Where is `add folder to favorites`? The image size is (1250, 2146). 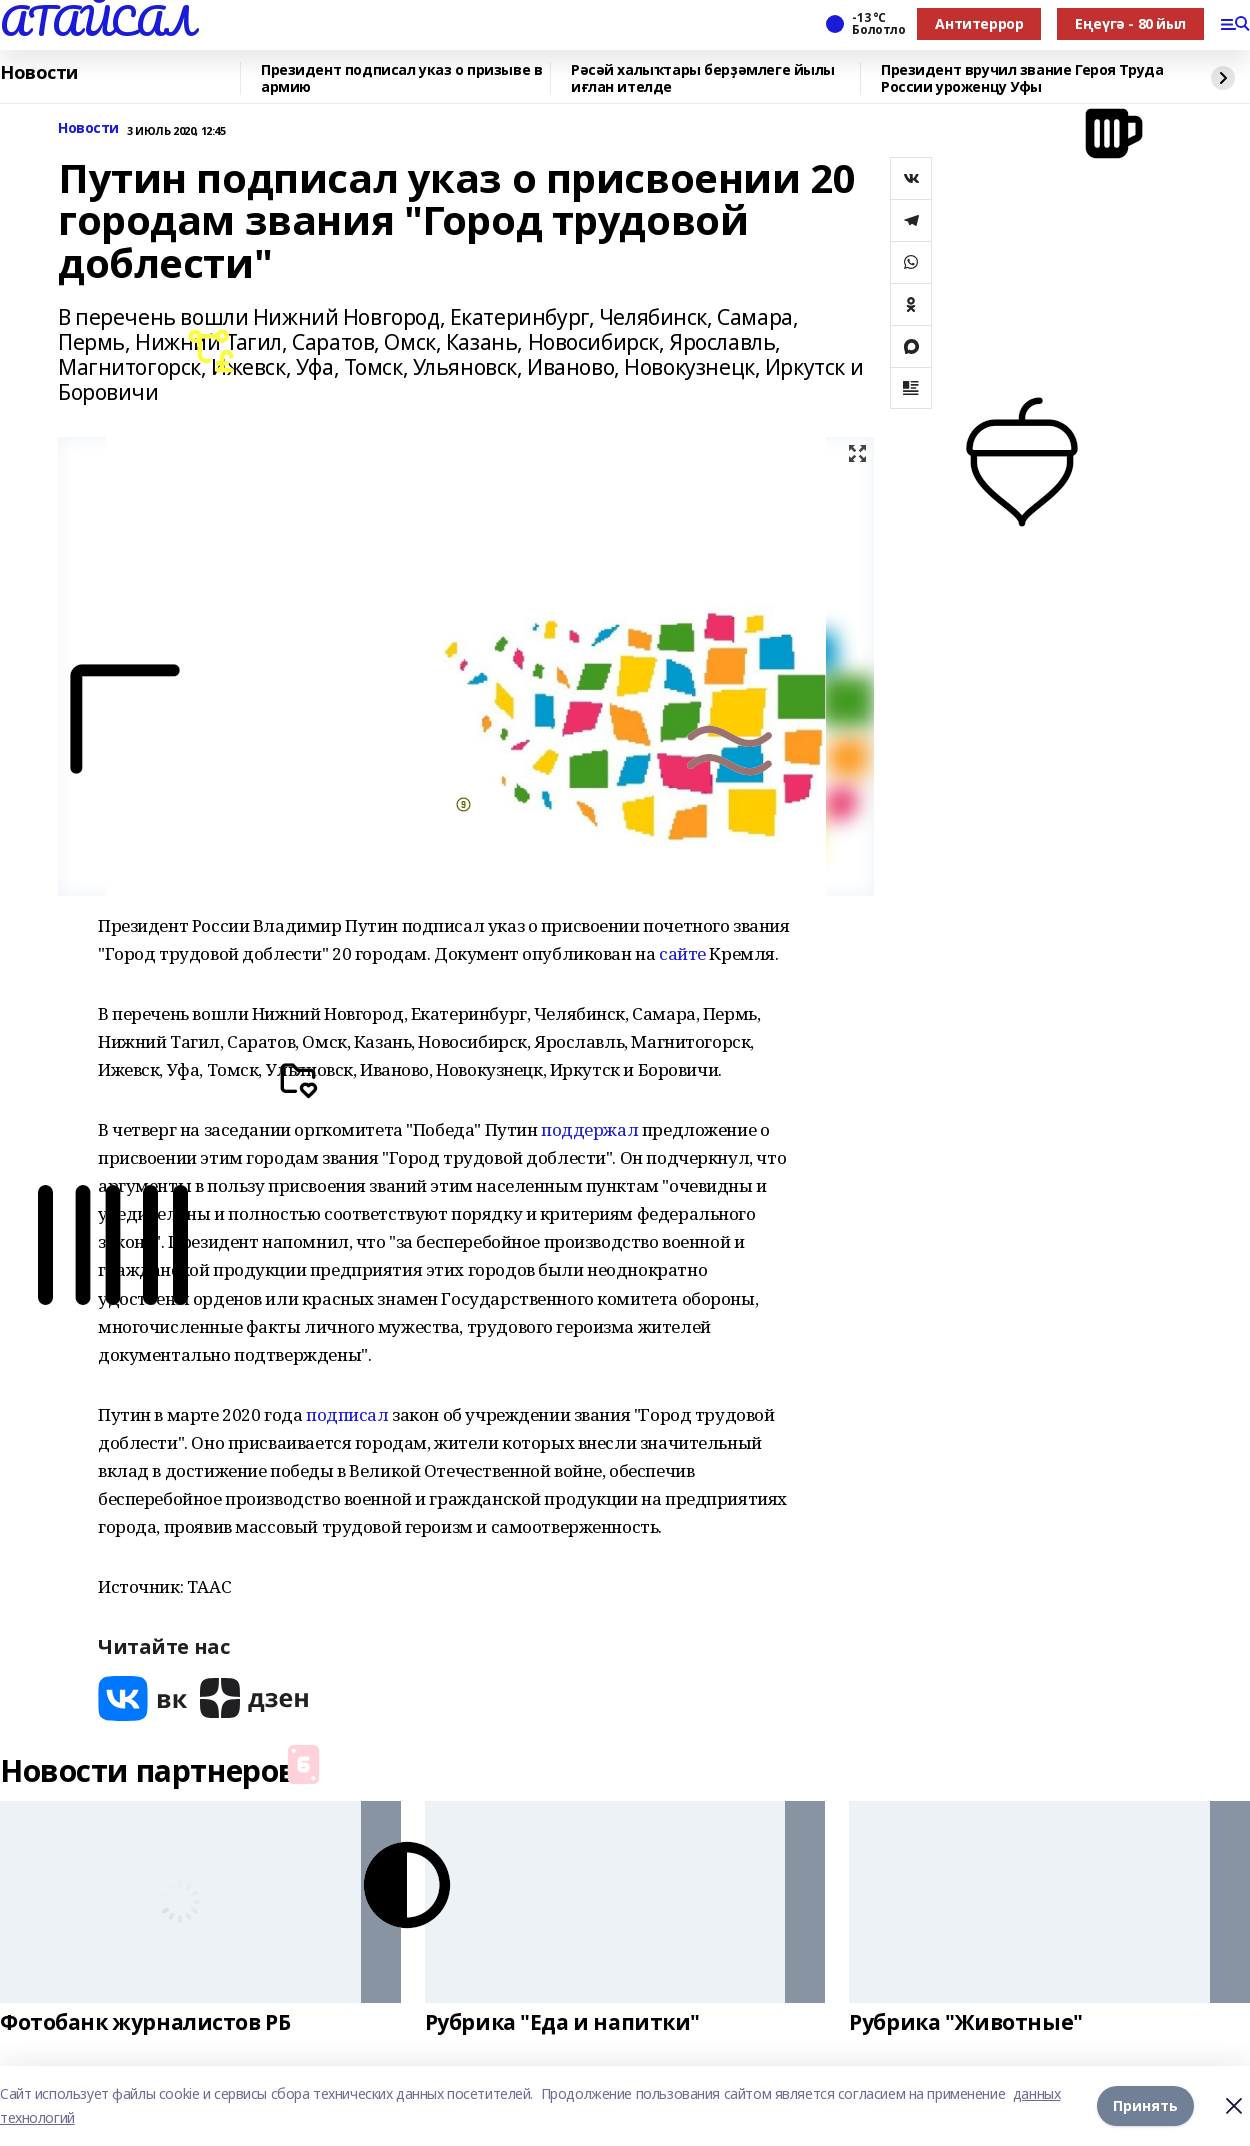
add folder to favorites is located at coordinates (298, 1079).